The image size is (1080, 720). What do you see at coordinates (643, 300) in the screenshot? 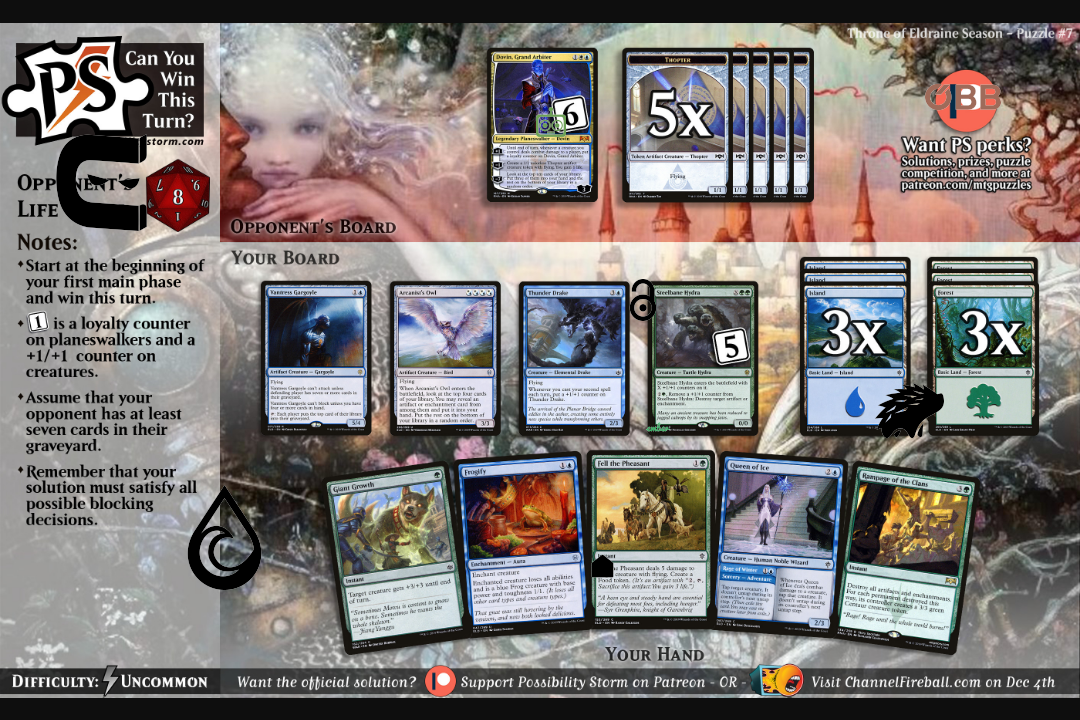
I see `indicates open access content available without subscription` at bounding box center [643, 300].